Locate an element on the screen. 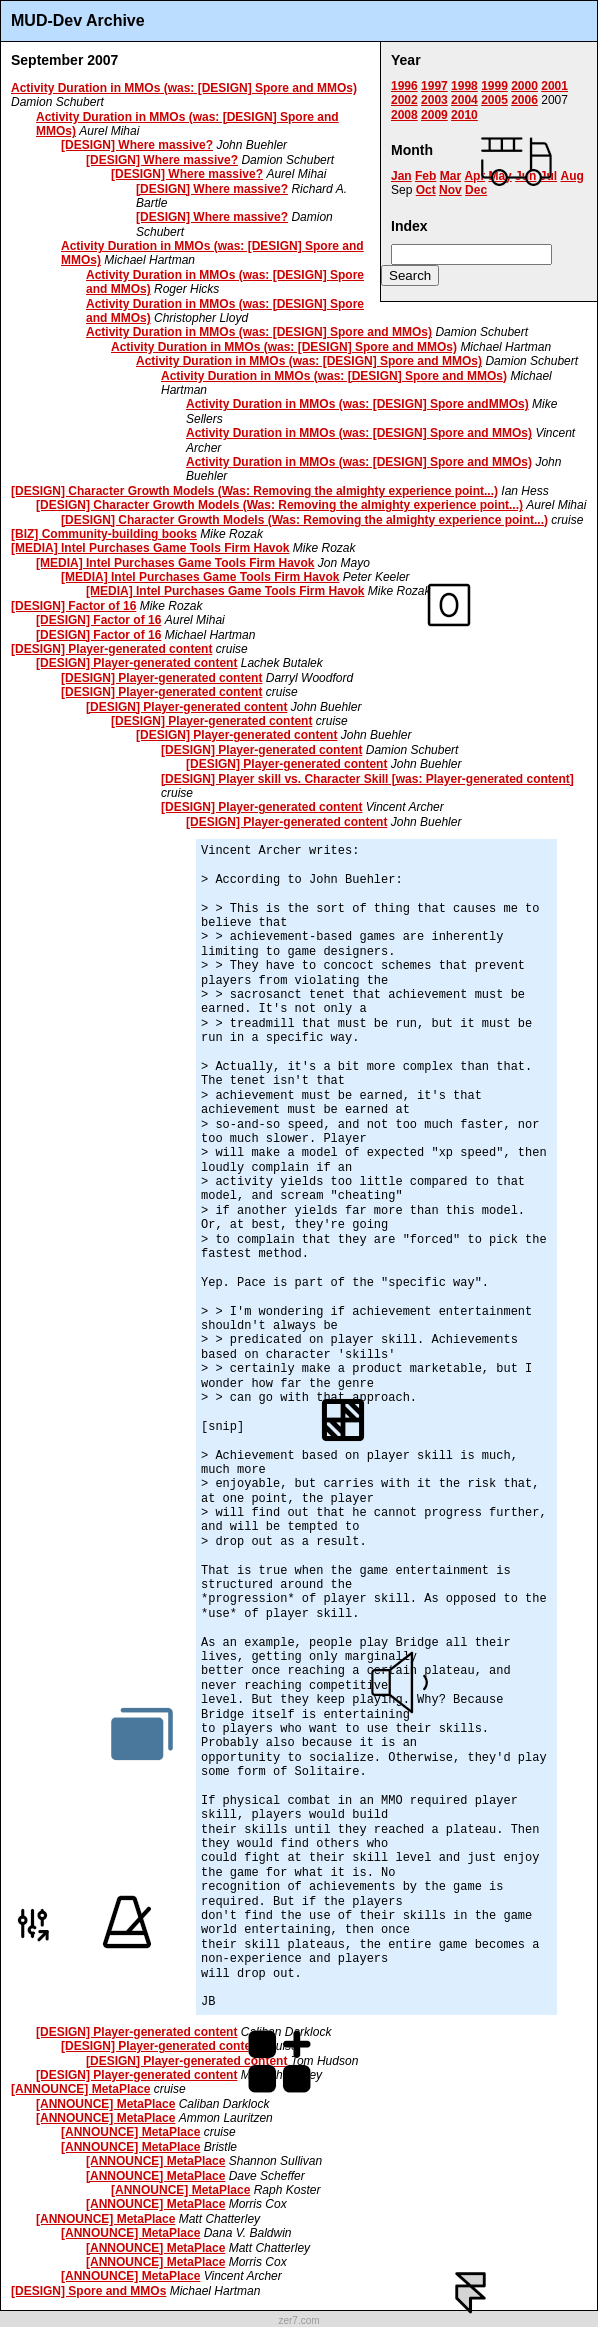 This screenshot has height=2327, width=598. toggle transparency grid view is located at coordinates (343, 1420).